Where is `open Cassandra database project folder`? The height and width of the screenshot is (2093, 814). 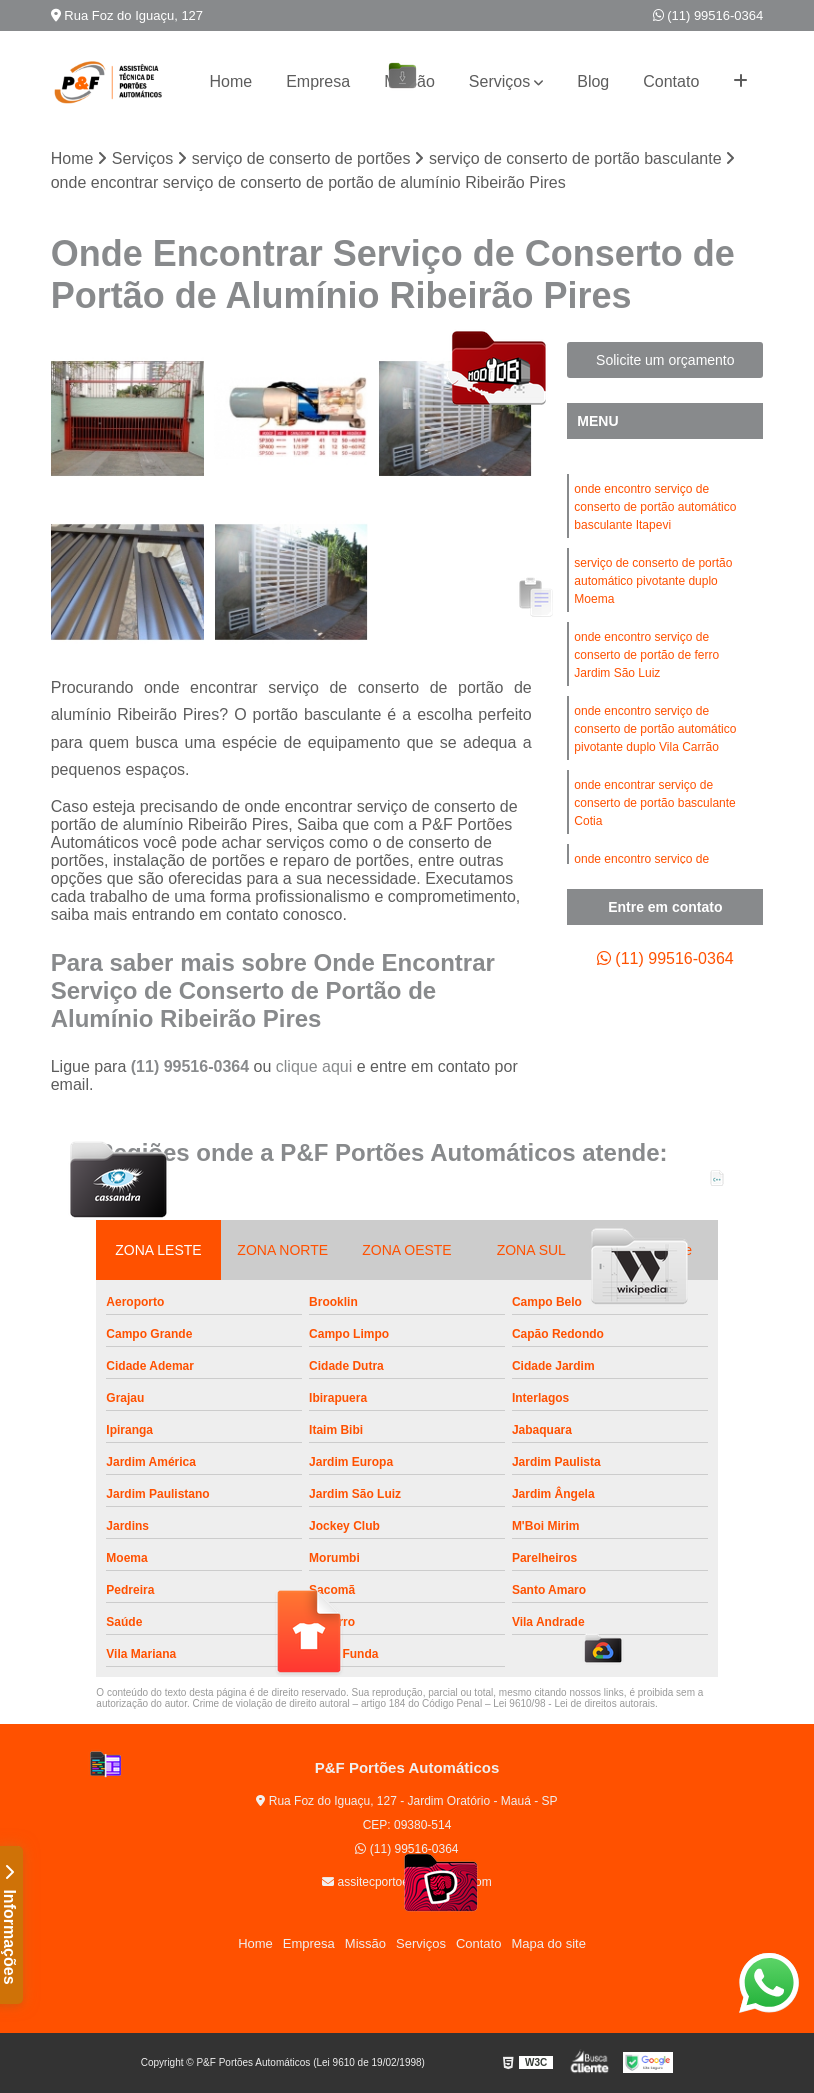
open Cassandra database project folder is located at coordinates (118, 1182).